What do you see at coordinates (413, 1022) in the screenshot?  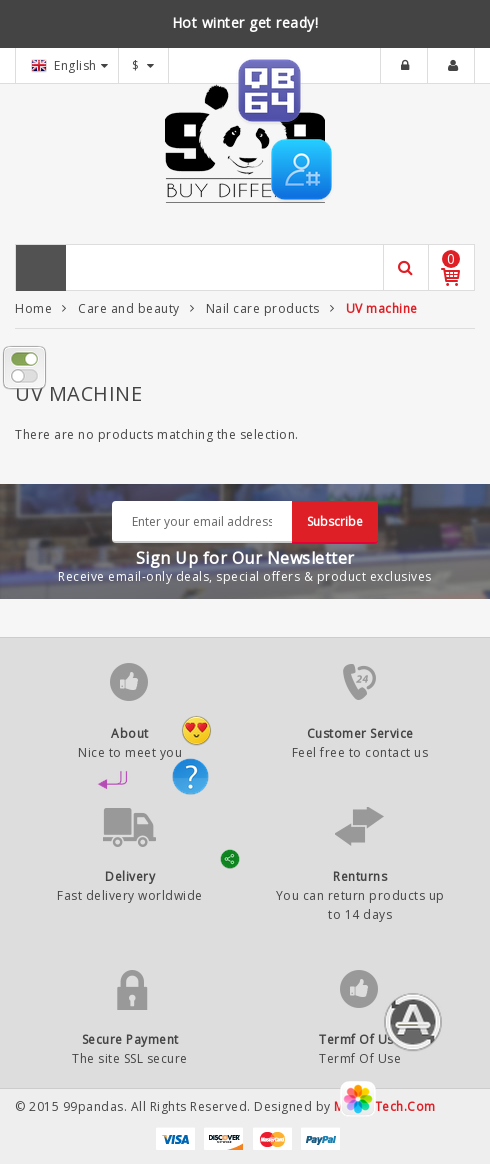 I see `open the software update application` at bounding box center [413, 1022].